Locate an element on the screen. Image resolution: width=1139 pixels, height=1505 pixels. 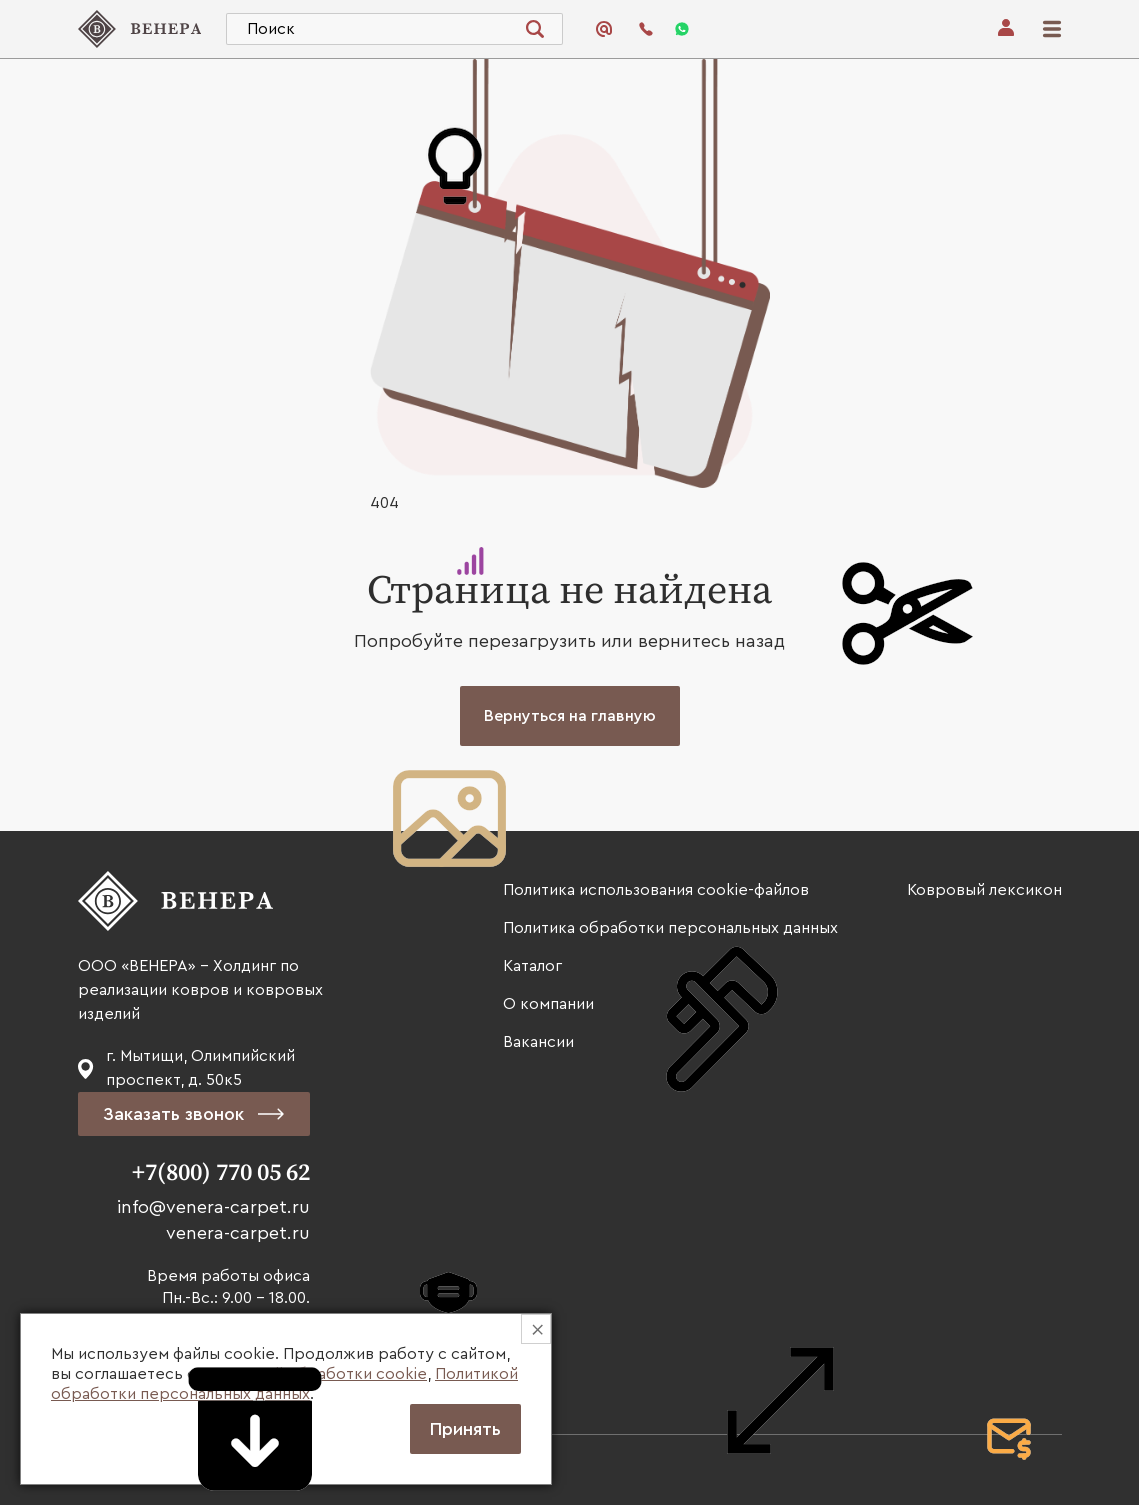
view image or photo is located at coordinates (449, 818).